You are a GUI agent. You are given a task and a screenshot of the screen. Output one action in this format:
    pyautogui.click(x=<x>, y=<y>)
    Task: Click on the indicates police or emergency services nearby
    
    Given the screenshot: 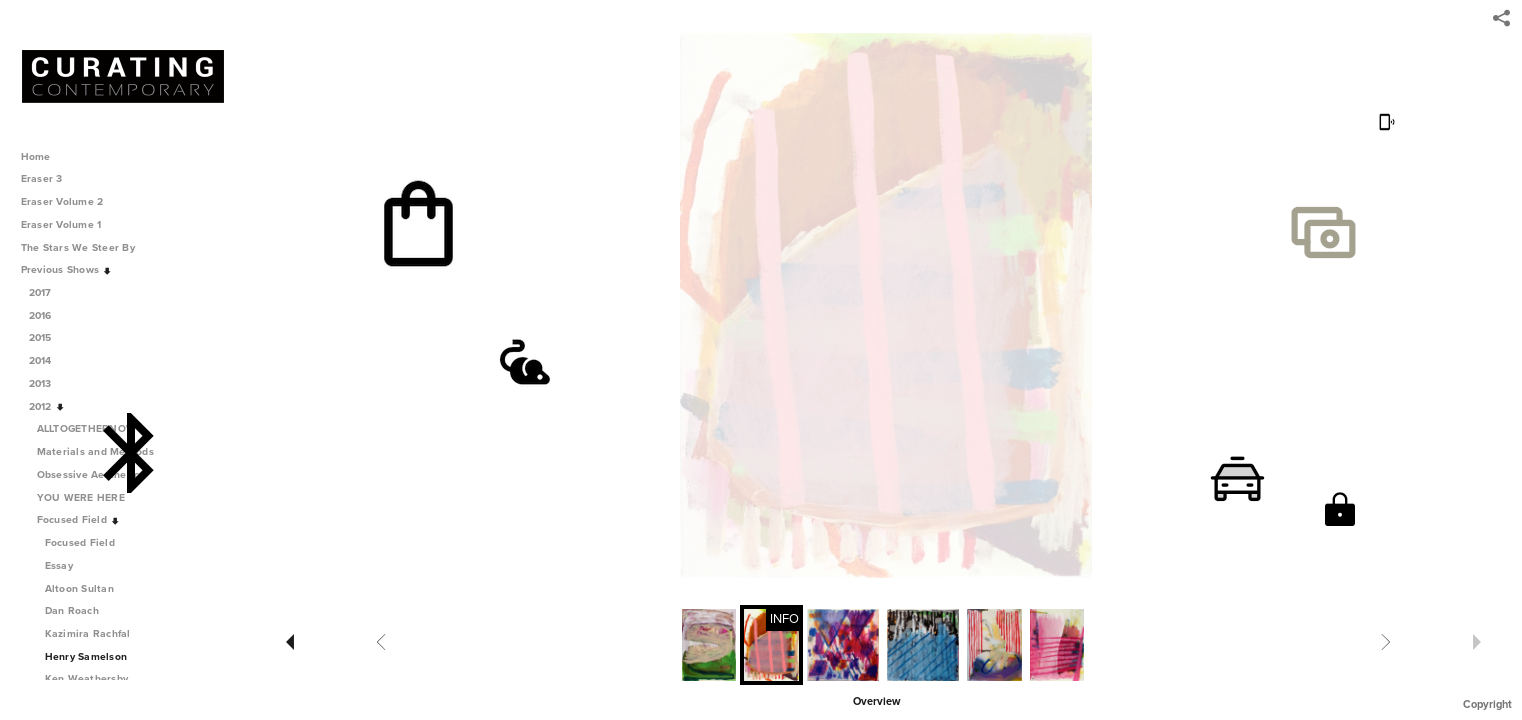 What is the action you would take?
    pyautogui.click(x=1237, y=481)
    